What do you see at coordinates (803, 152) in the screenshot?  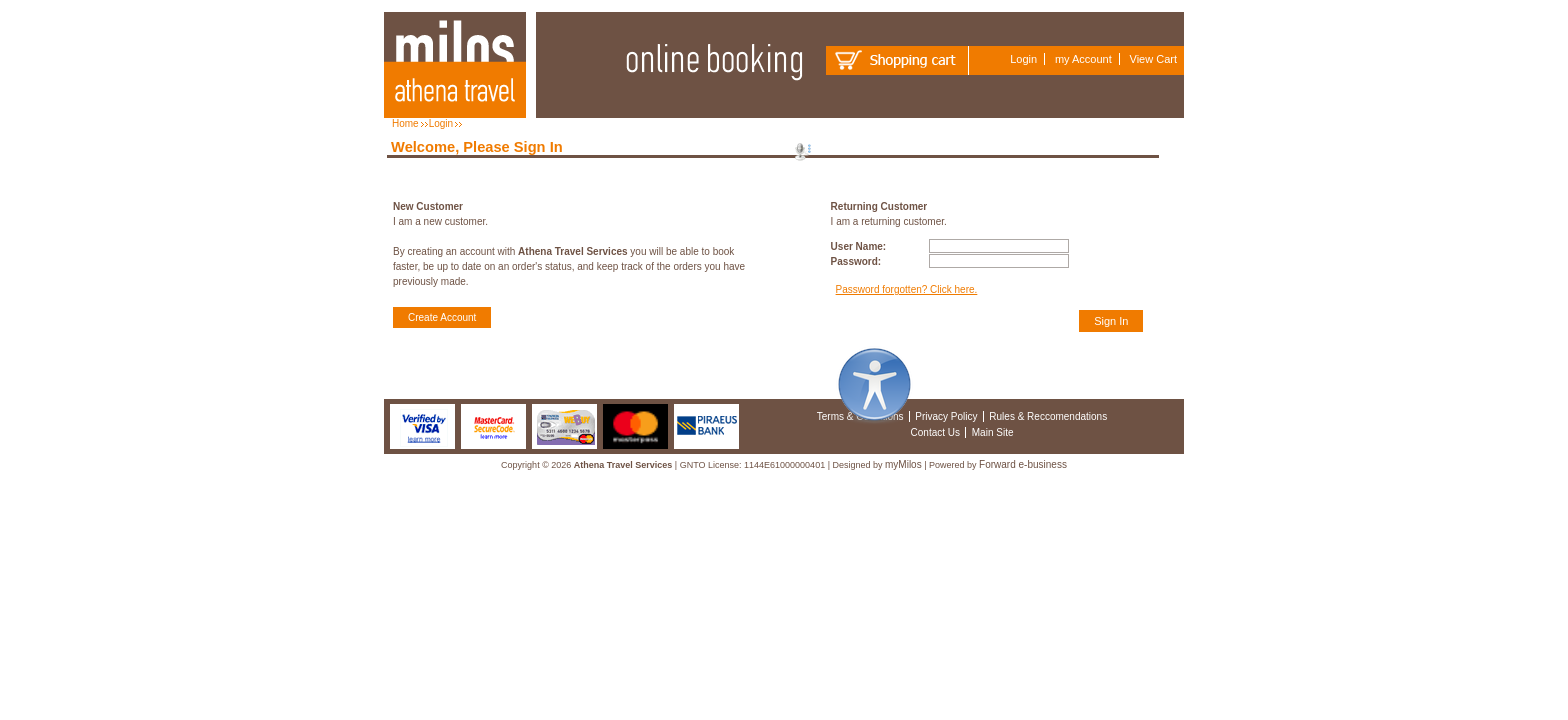 I see `microphone input level is high` at bounding box center [803, 152].